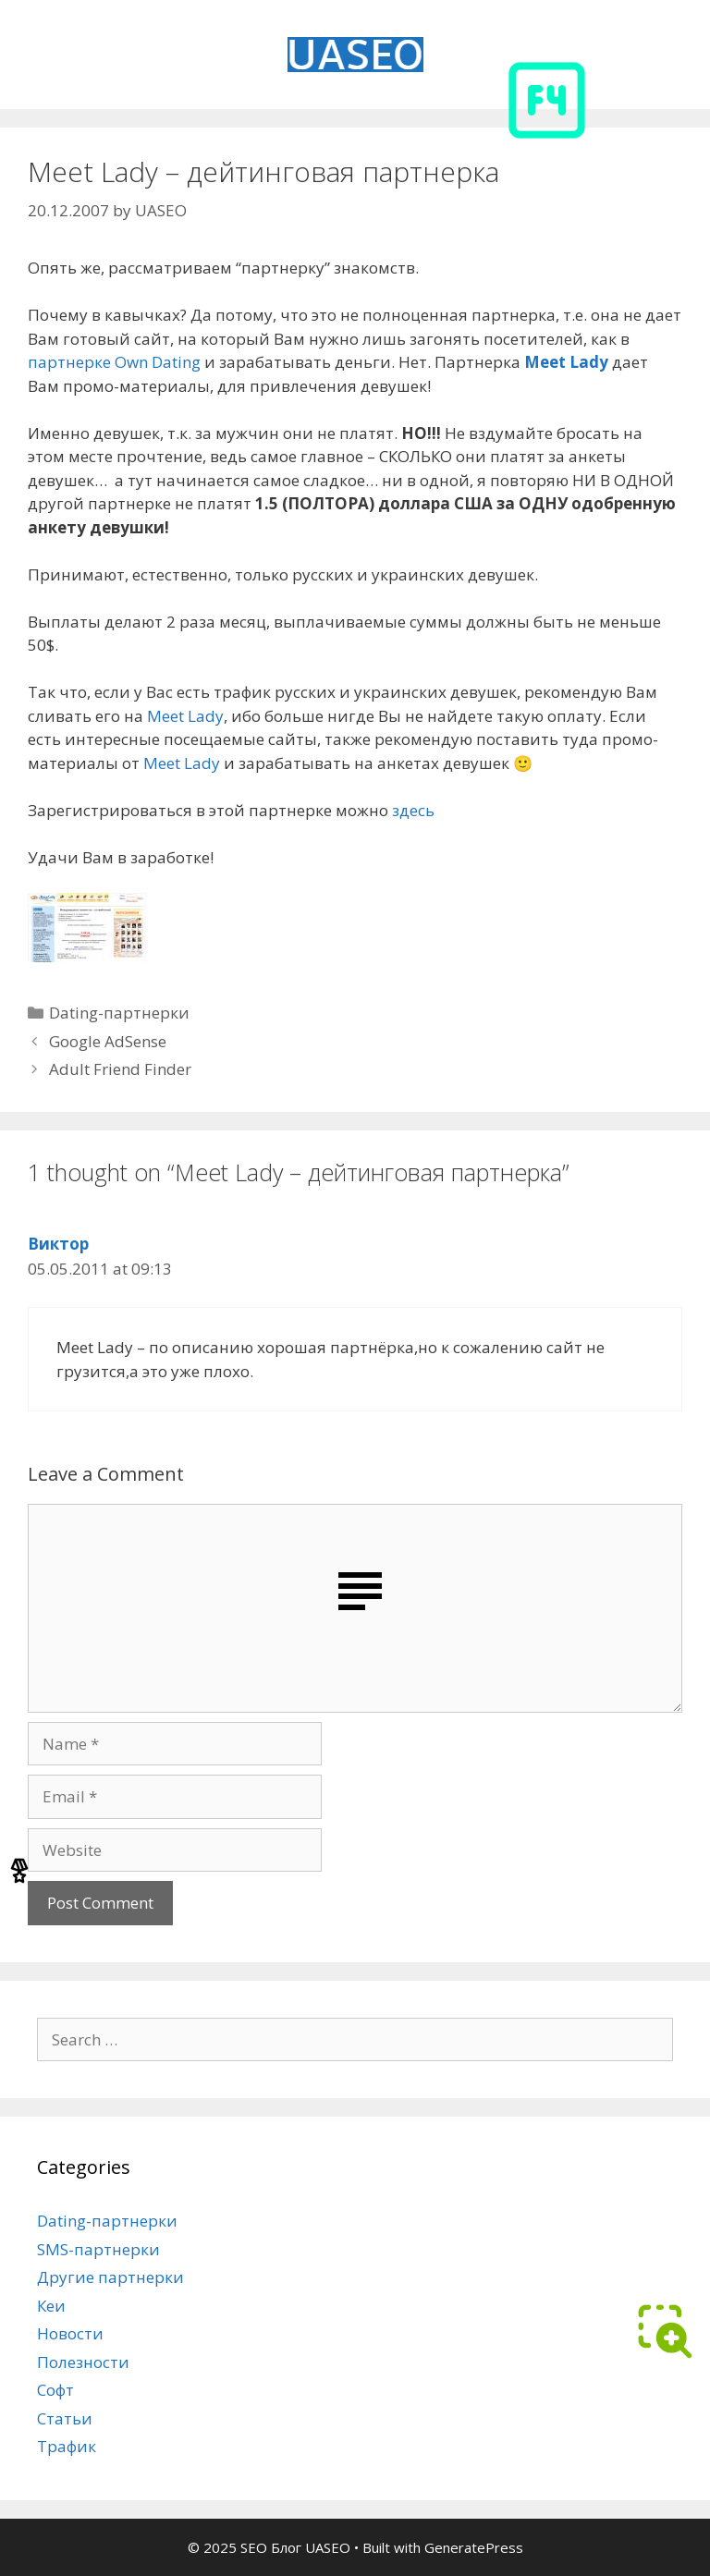 This screenshot has width=710, height=2576. I want to click on view document or text content, so click(360, 1591).